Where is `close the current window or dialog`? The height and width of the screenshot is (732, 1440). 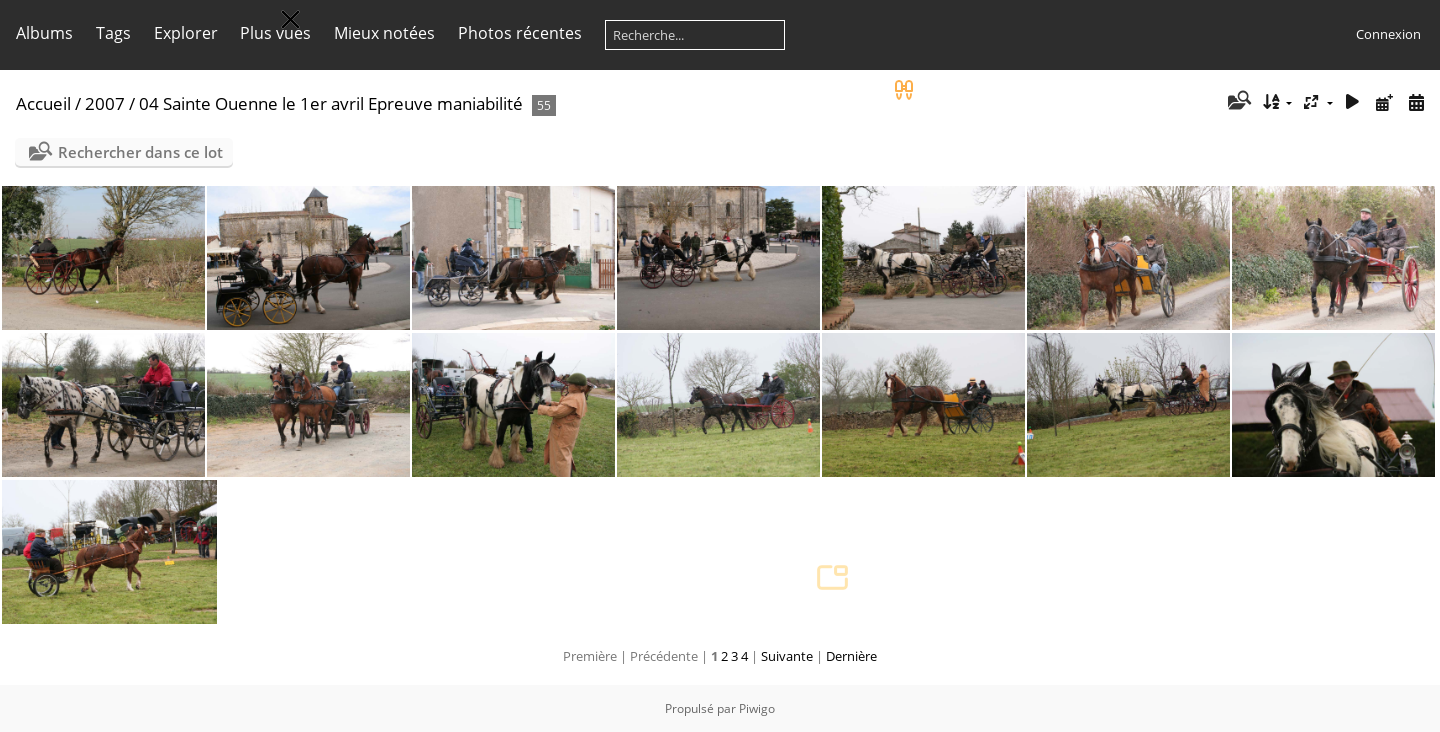
close the current window or dialog is located at coordinates (290, 19).